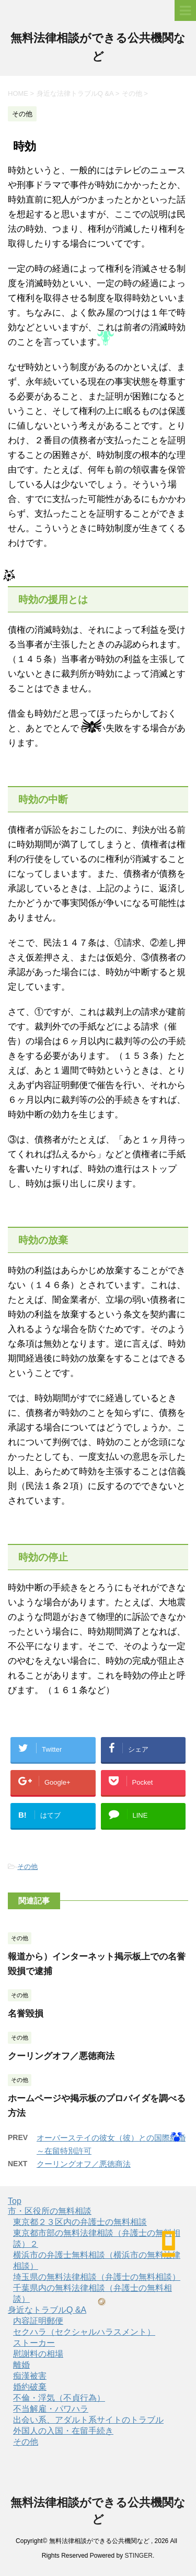 Image resolution: width=196 pixels, height=2576 pixels. I want to click on indicates a critical hit or power attack in gameplay, so click(9, 575).